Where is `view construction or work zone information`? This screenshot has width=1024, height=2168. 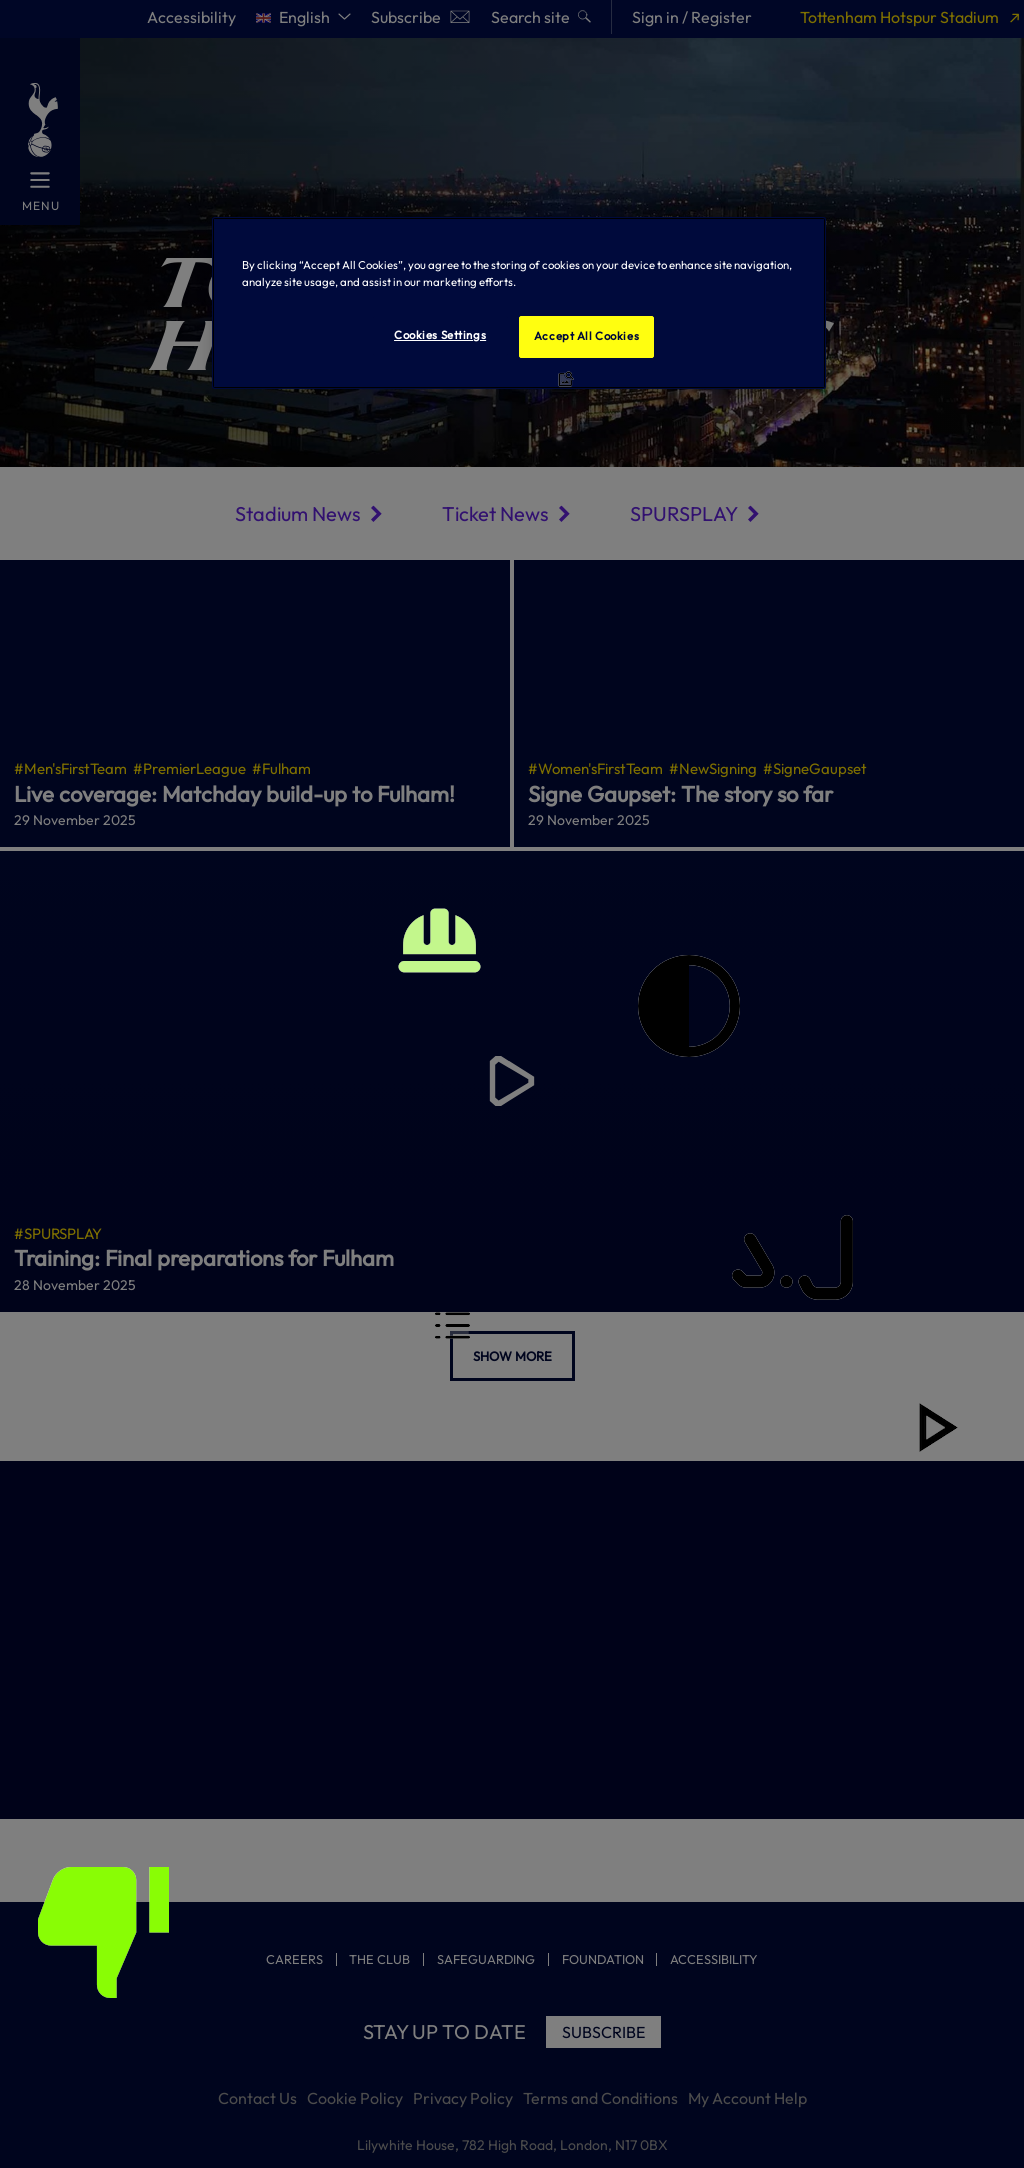 view construction or work zone information is located at coordinates (439, 940).